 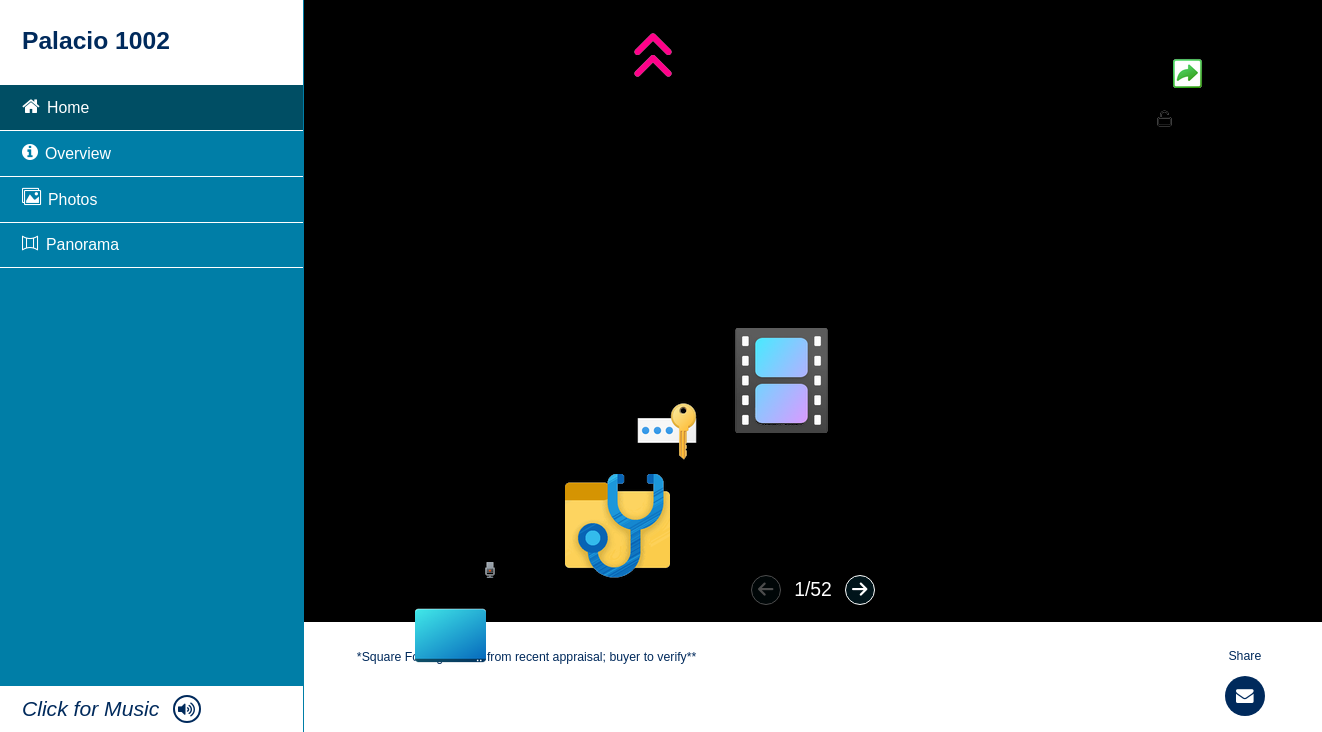 I want to click on view desktop or return to home screen, so click(x=450, y=635).